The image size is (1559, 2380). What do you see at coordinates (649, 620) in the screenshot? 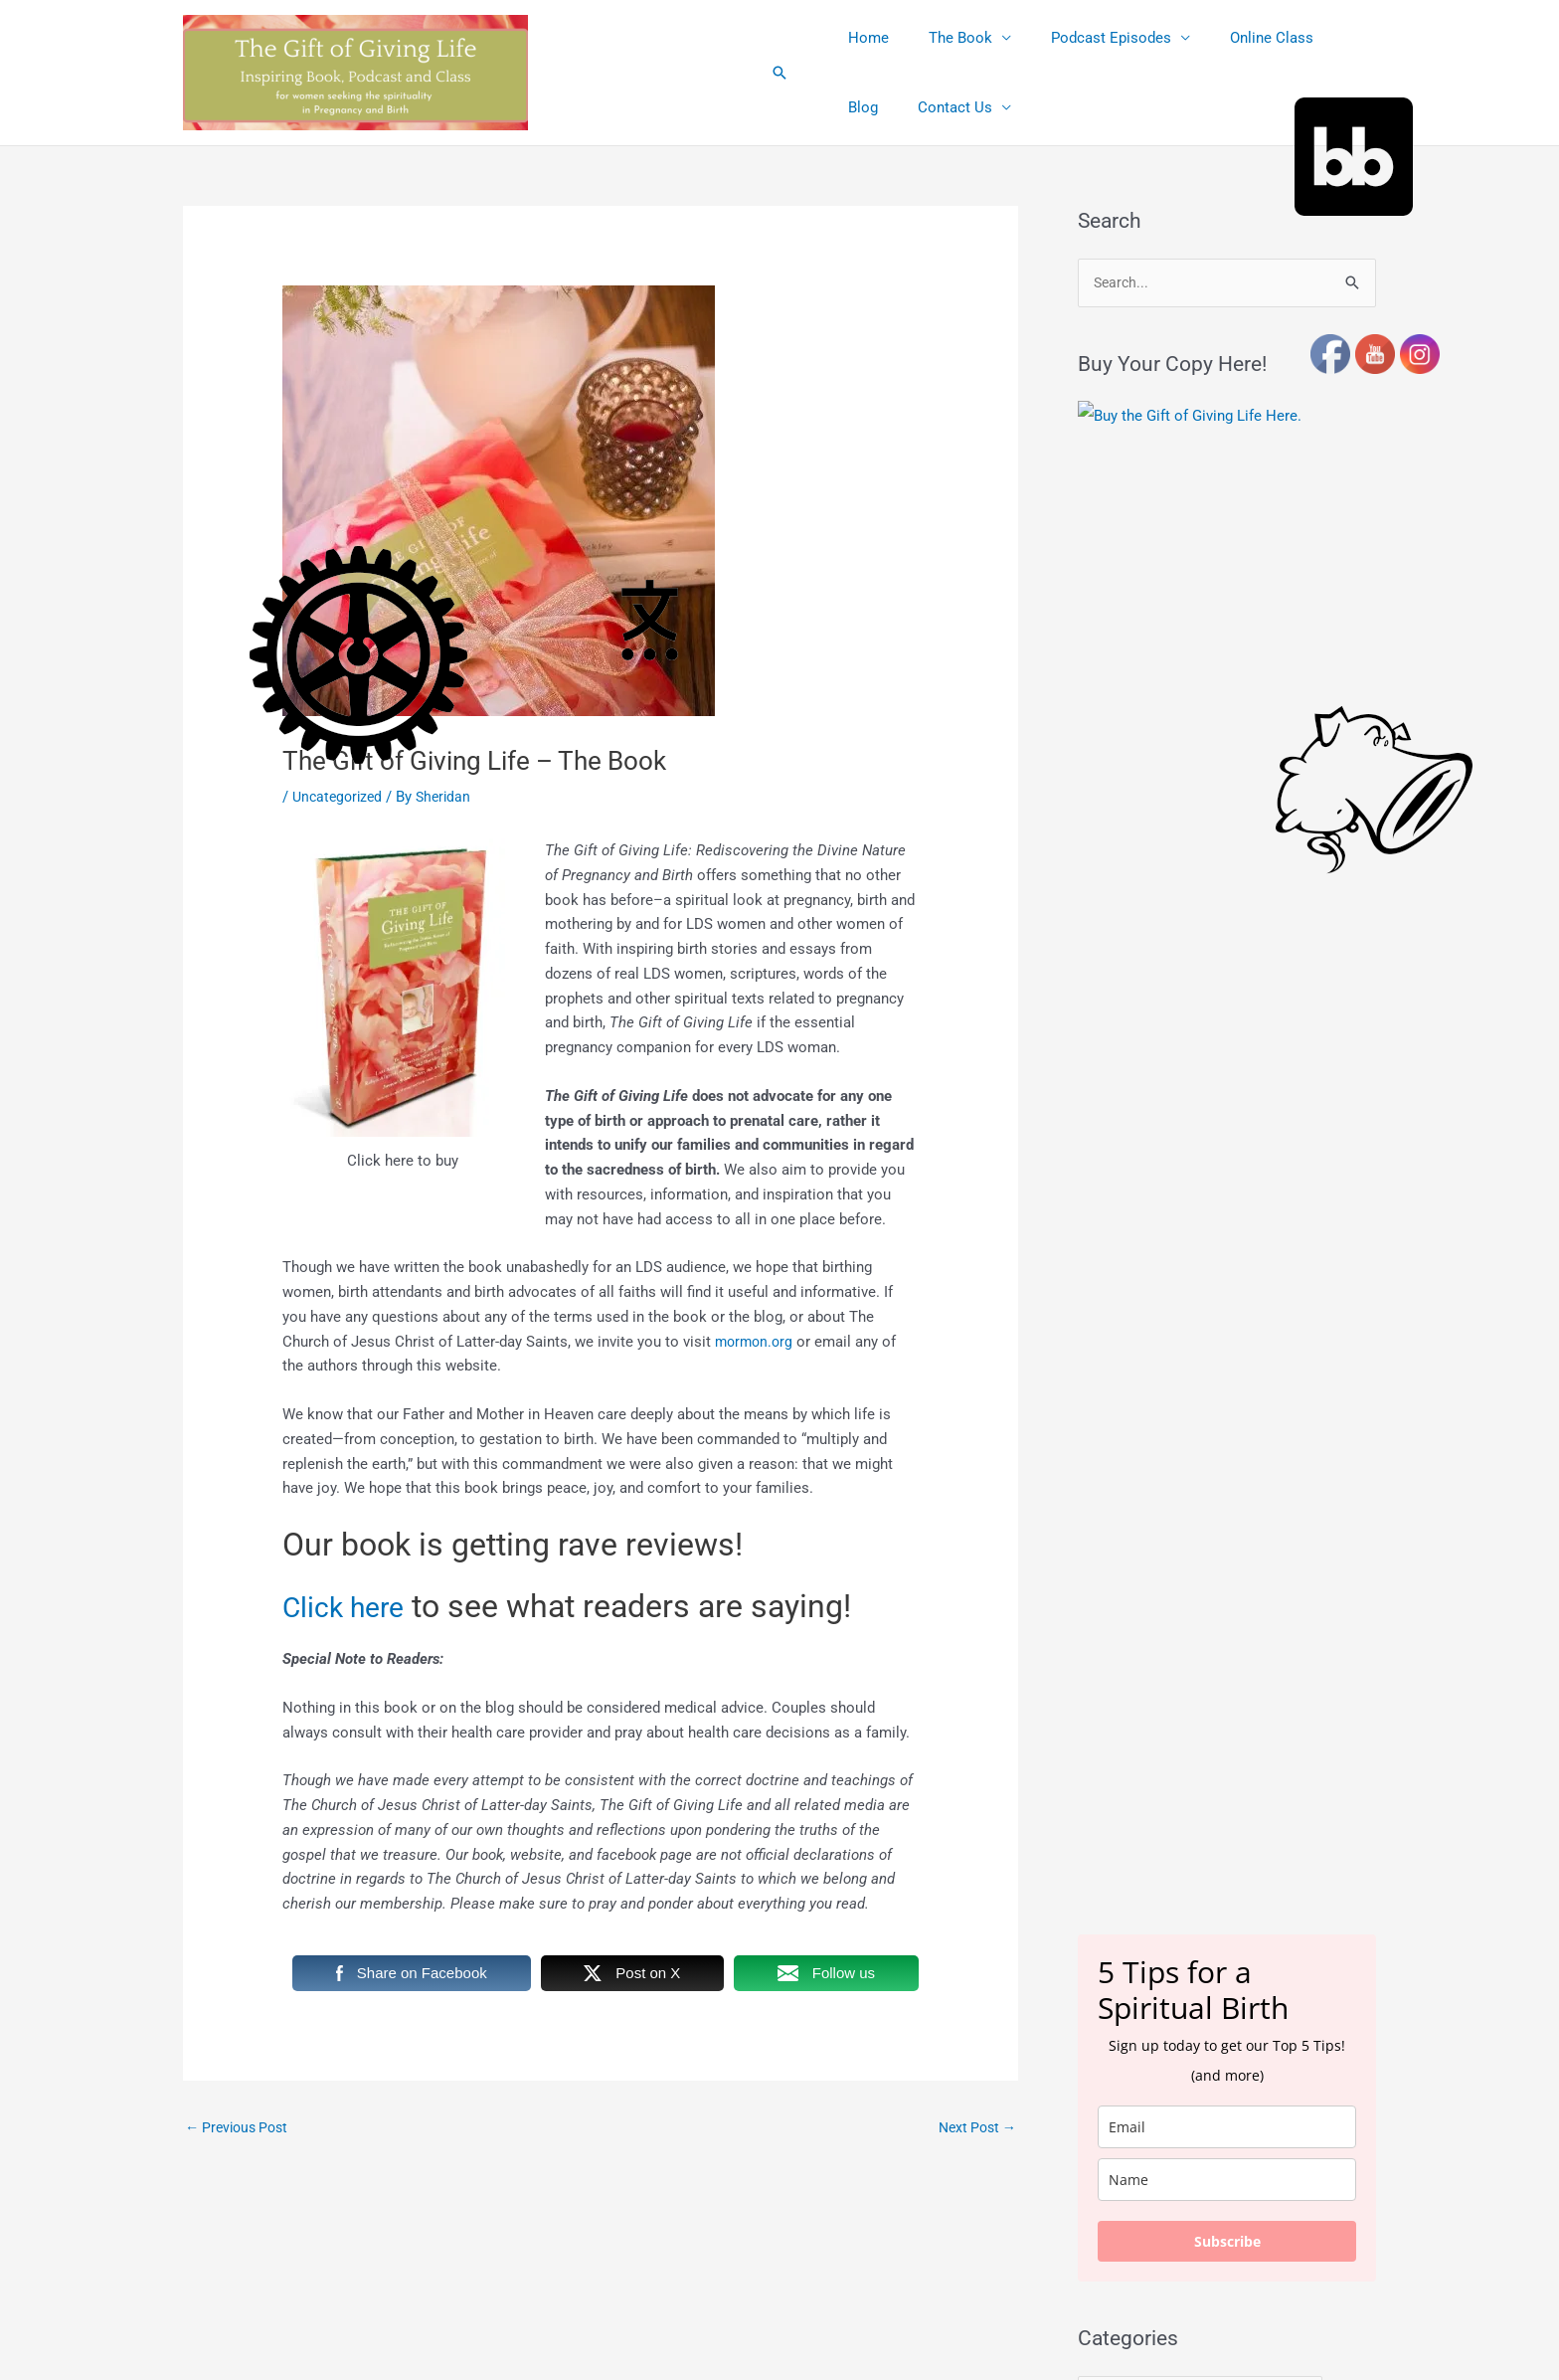
I see `add emphasis marks to chinese text` at bounding box center [649, 620].